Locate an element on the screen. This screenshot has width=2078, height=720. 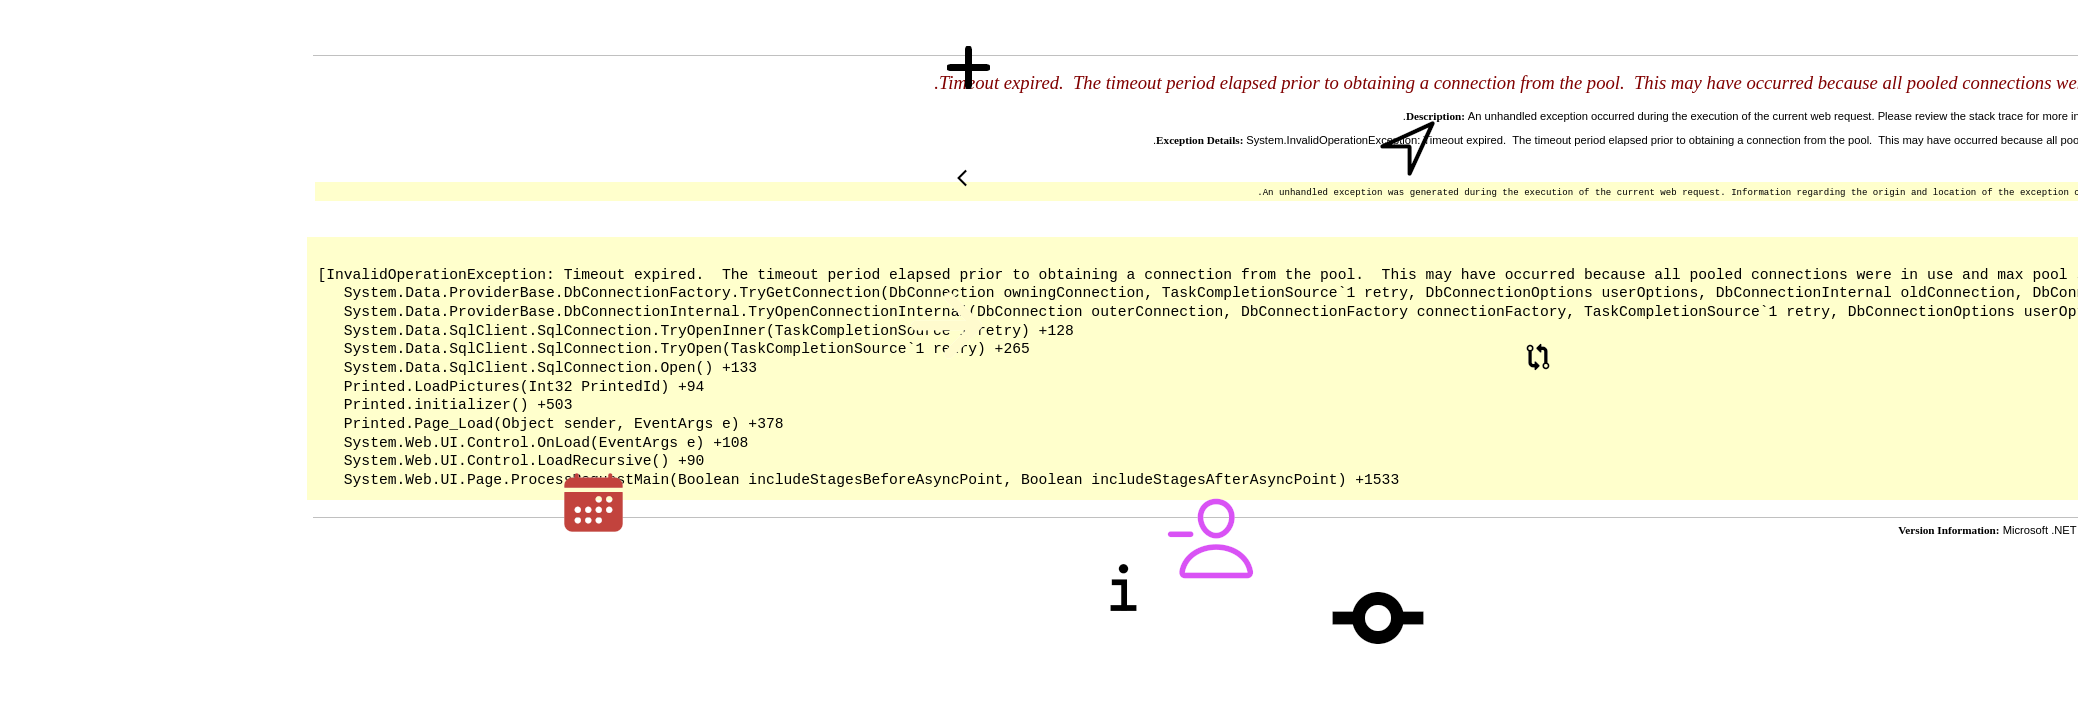
view commit details in version control is located at coordinates (1378, 618).